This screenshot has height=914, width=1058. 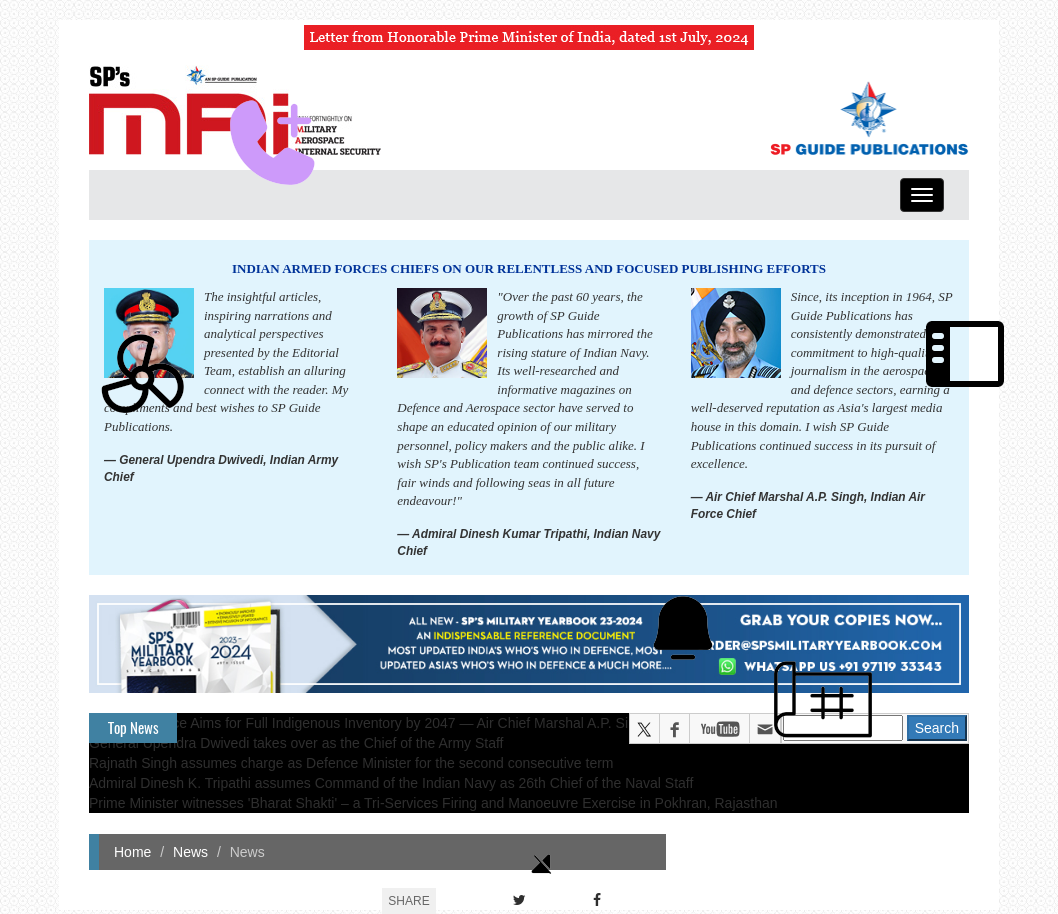 What do you see at coordinates (542, 864) in the screenshot?
I see `no cellular signal available` at bounding box center [542, 864].